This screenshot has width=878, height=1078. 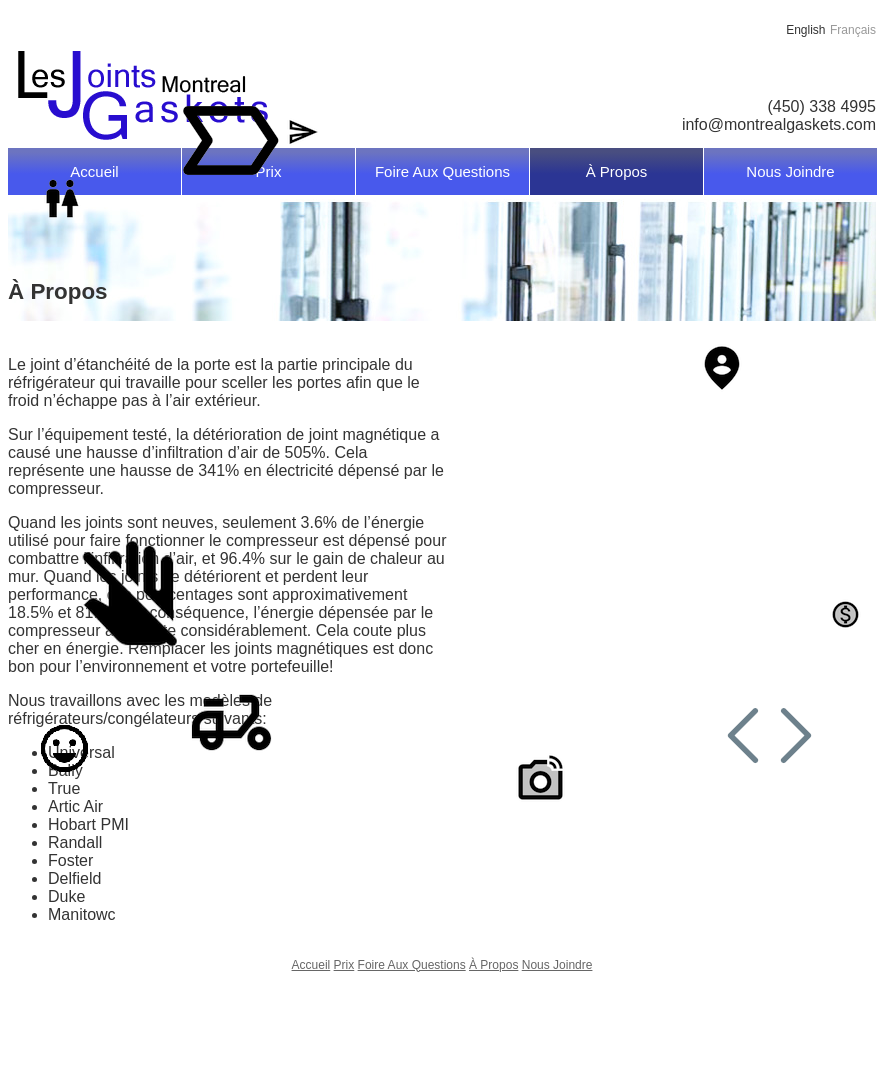 I want to click on send a message or email, so click(x=303, y=132).